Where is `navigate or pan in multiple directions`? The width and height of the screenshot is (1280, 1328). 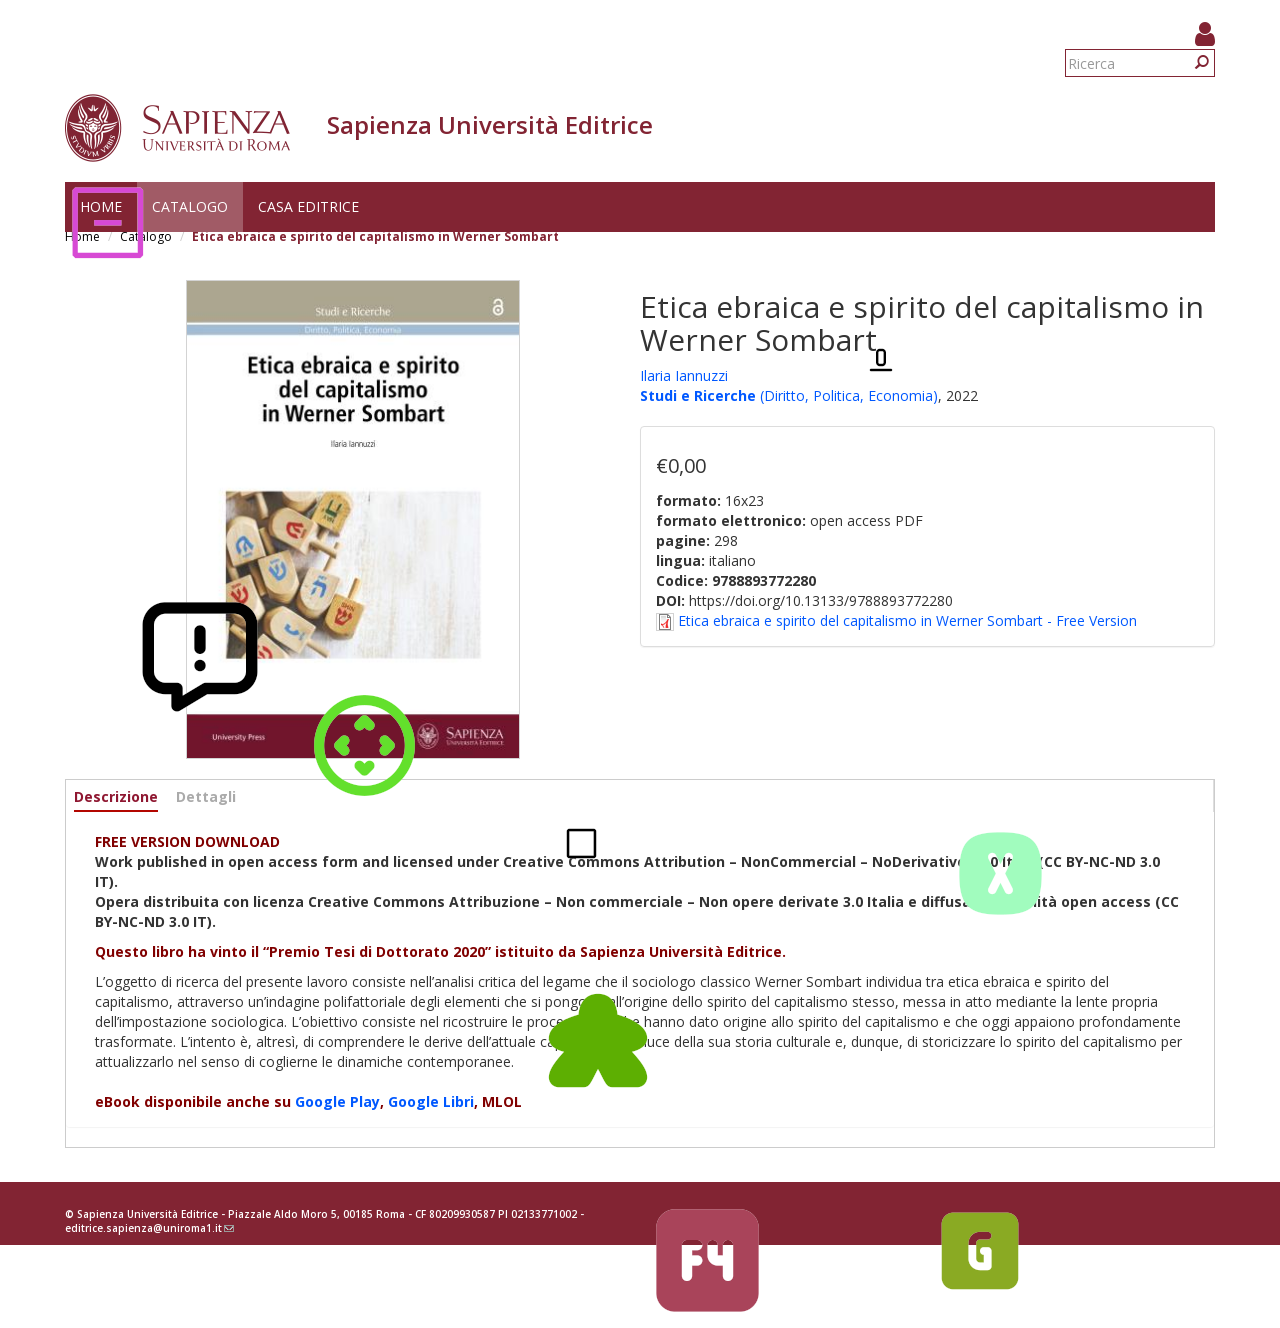
navigate or pan in multiple directions is located at coordinates (364, 745).